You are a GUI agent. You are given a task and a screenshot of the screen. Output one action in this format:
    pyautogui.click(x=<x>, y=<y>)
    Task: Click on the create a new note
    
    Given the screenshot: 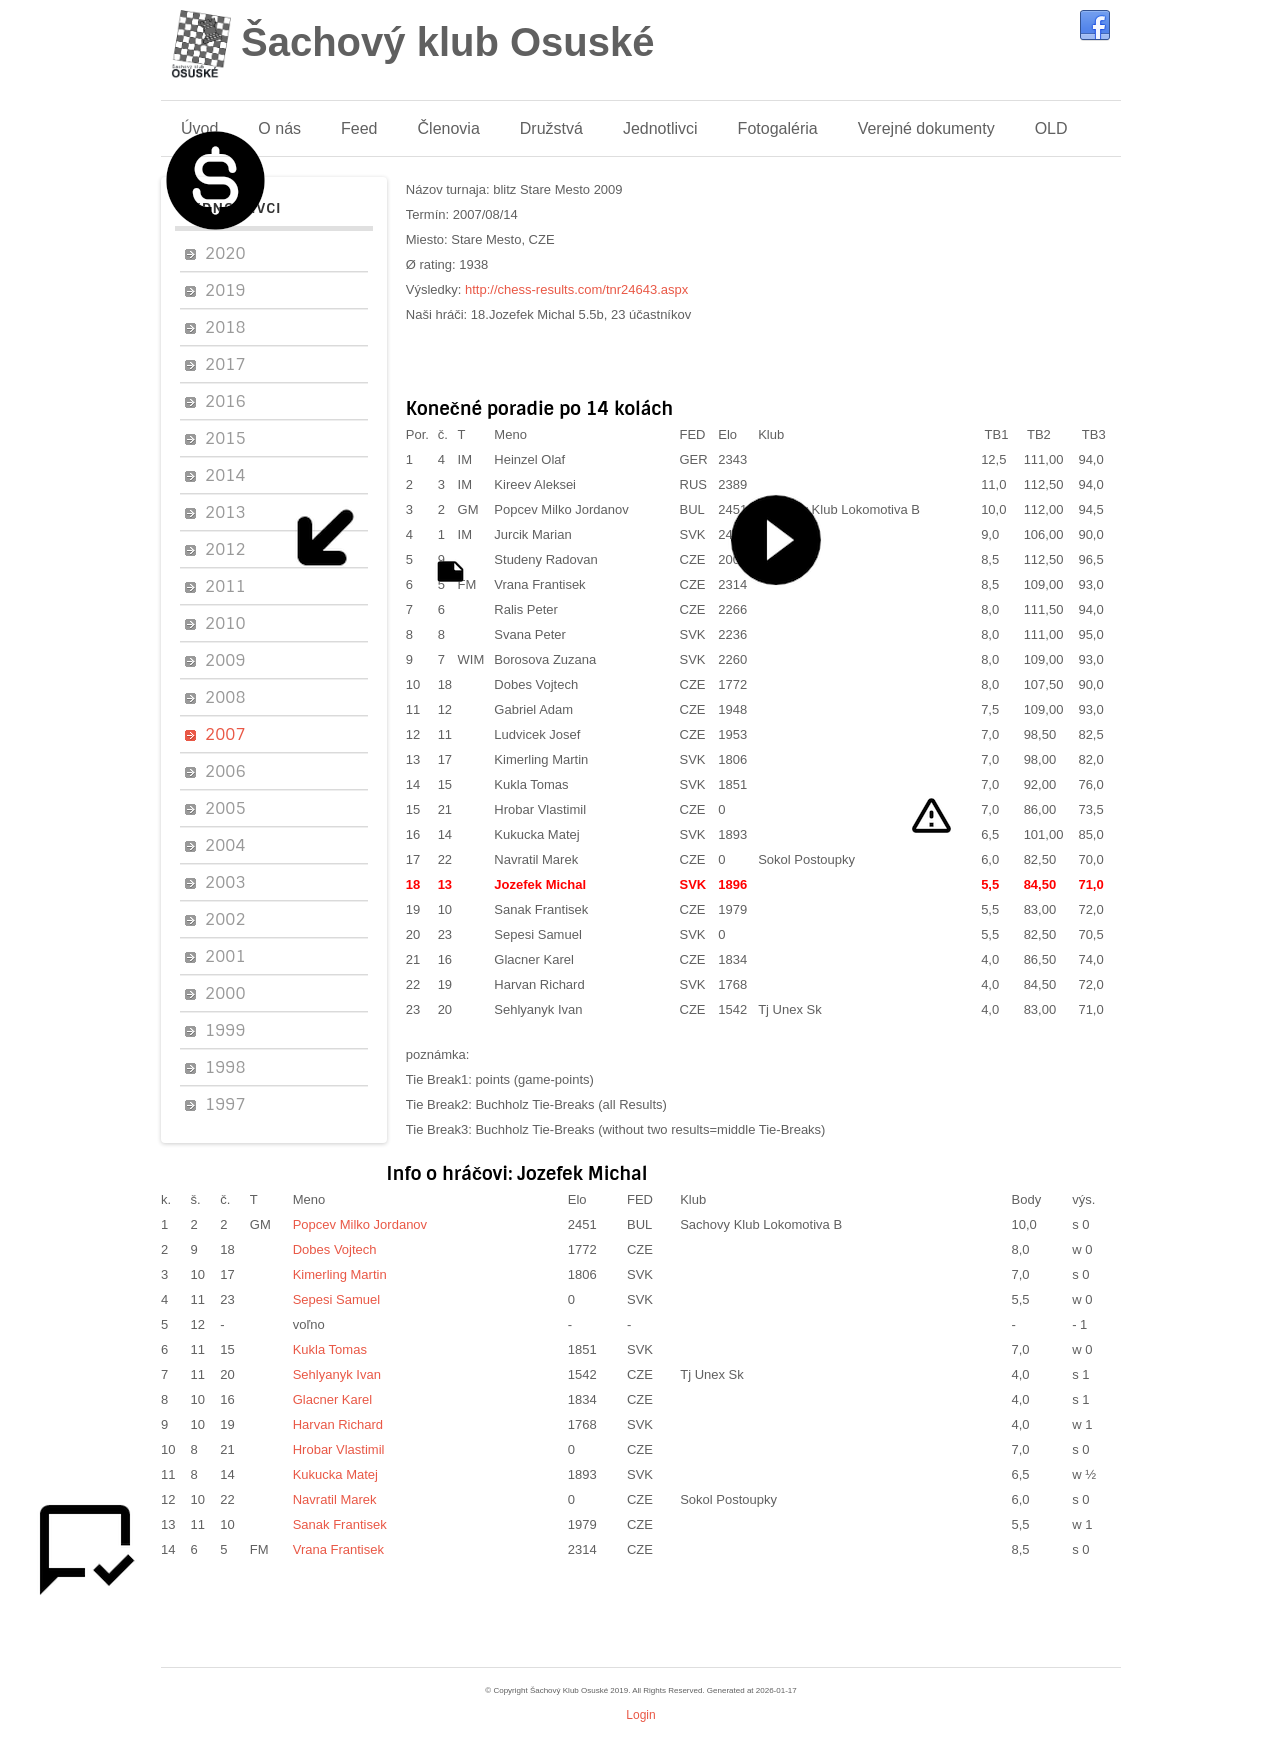 What is the action you would take?
    pyautogui.click(x=450, y=571)
    